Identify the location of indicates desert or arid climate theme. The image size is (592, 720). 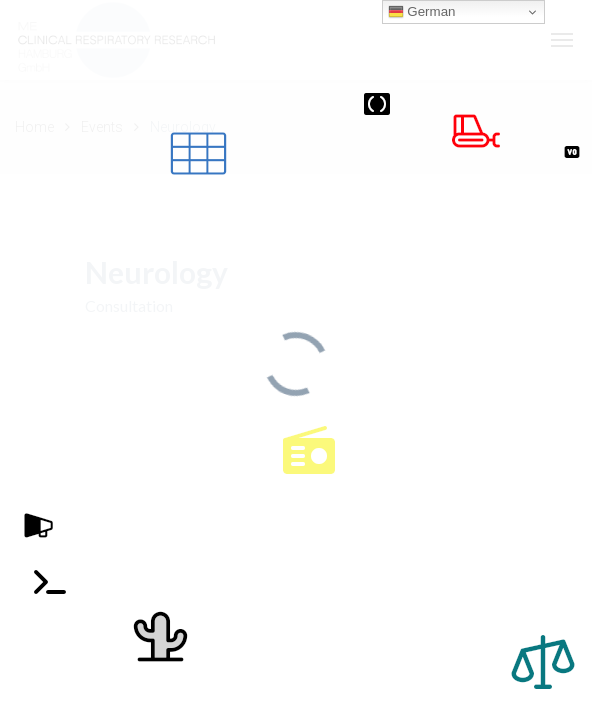
(160, 638).